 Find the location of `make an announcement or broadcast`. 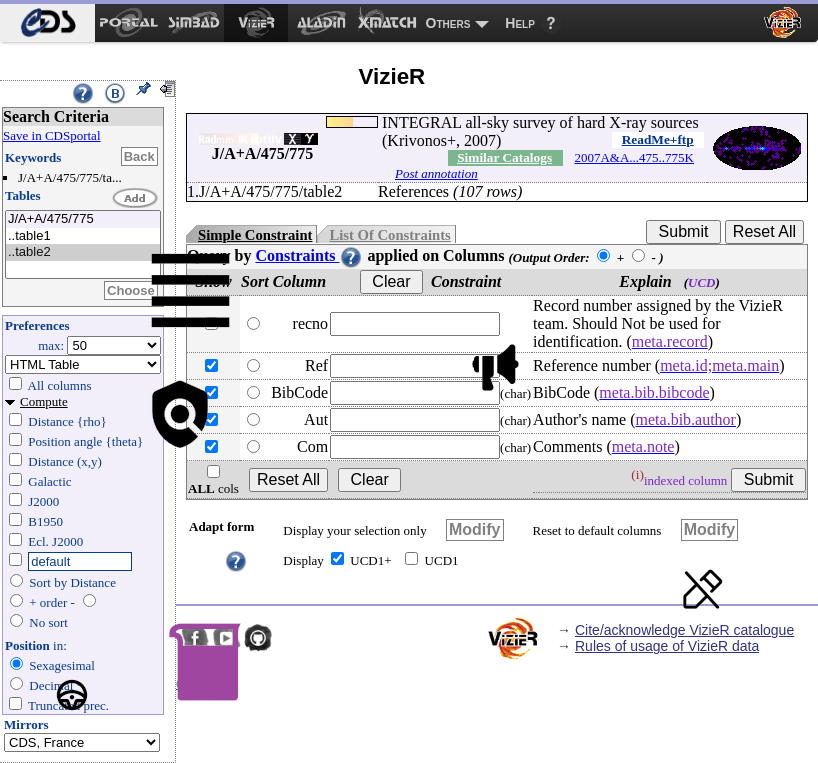

make an announcement or broadcast is located at coordinates (495, 367).